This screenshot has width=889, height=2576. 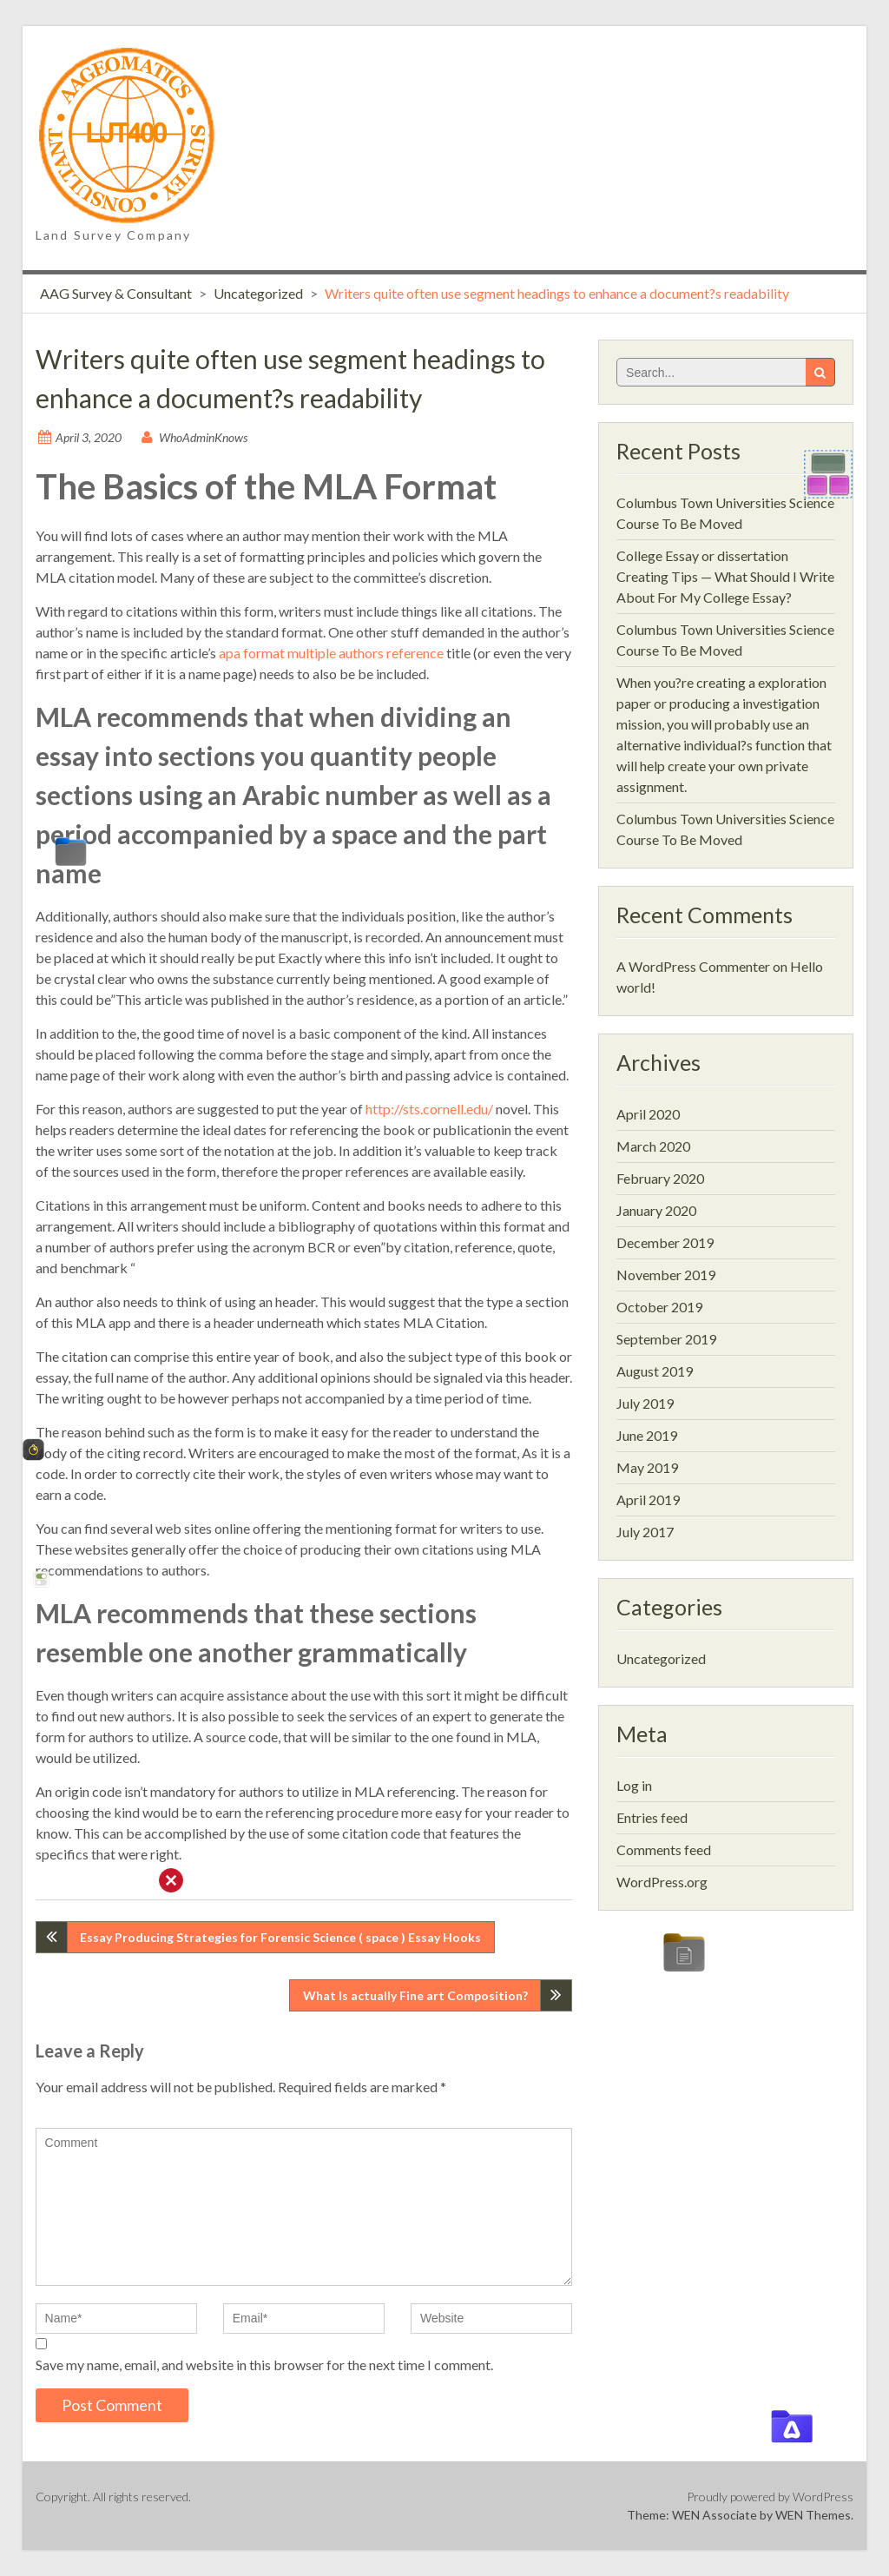 What do you see at coordinates (792, 2427) in the screenshot?
I see `open adonis project folder` at bounding box center [792, 2427].